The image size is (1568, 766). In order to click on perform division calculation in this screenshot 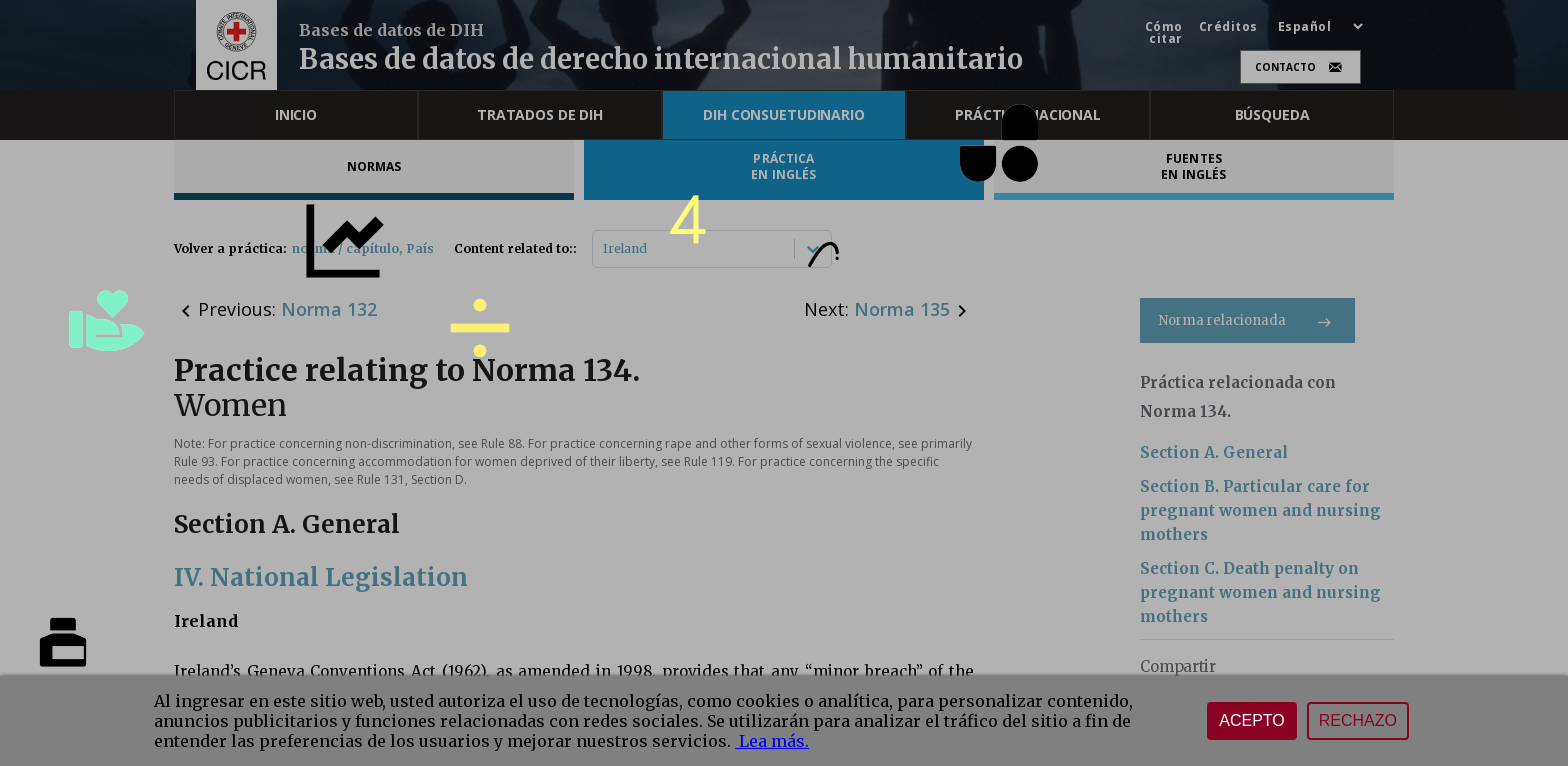, I will do `click(480, 328)`.